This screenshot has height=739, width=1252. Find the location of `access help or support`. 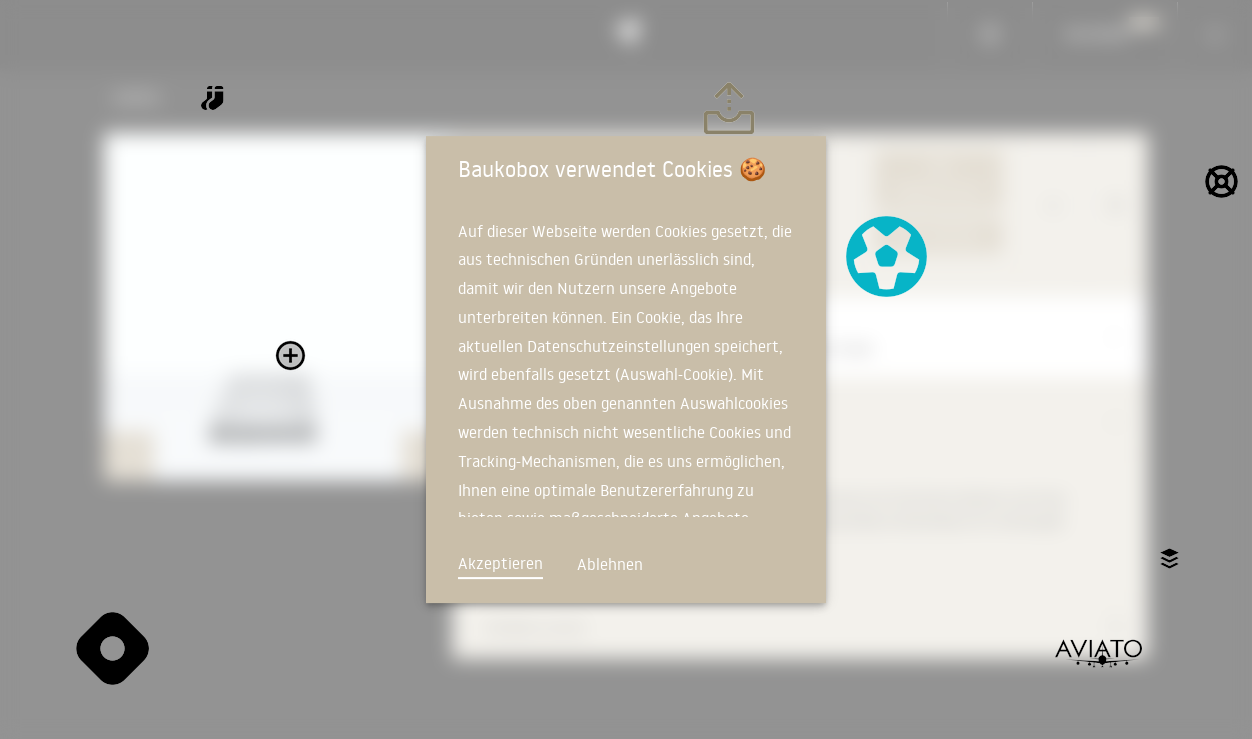

access help or support is located at coordinates (1221, 181).